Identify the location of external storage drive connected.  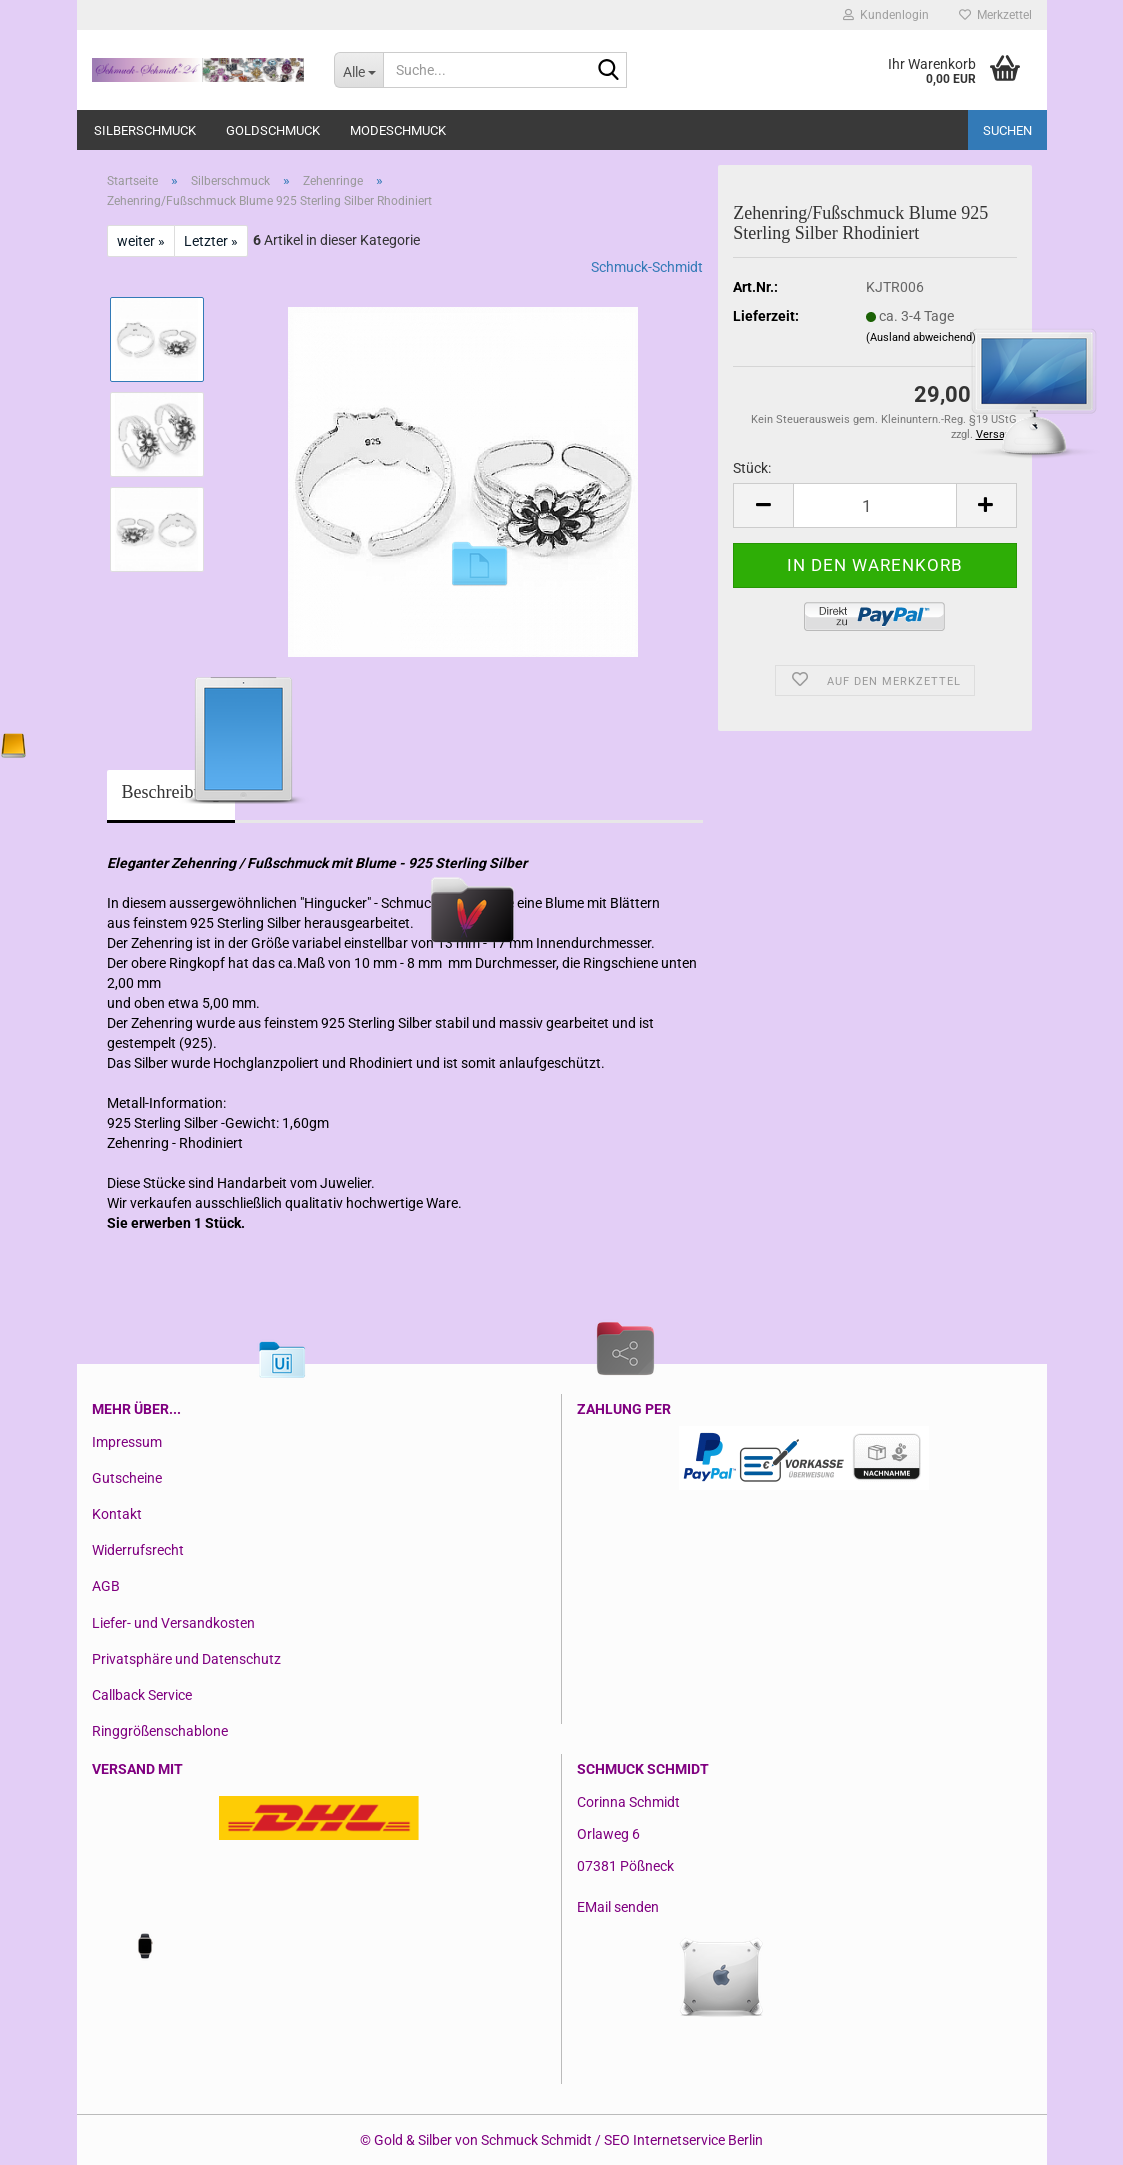
(13, 745).